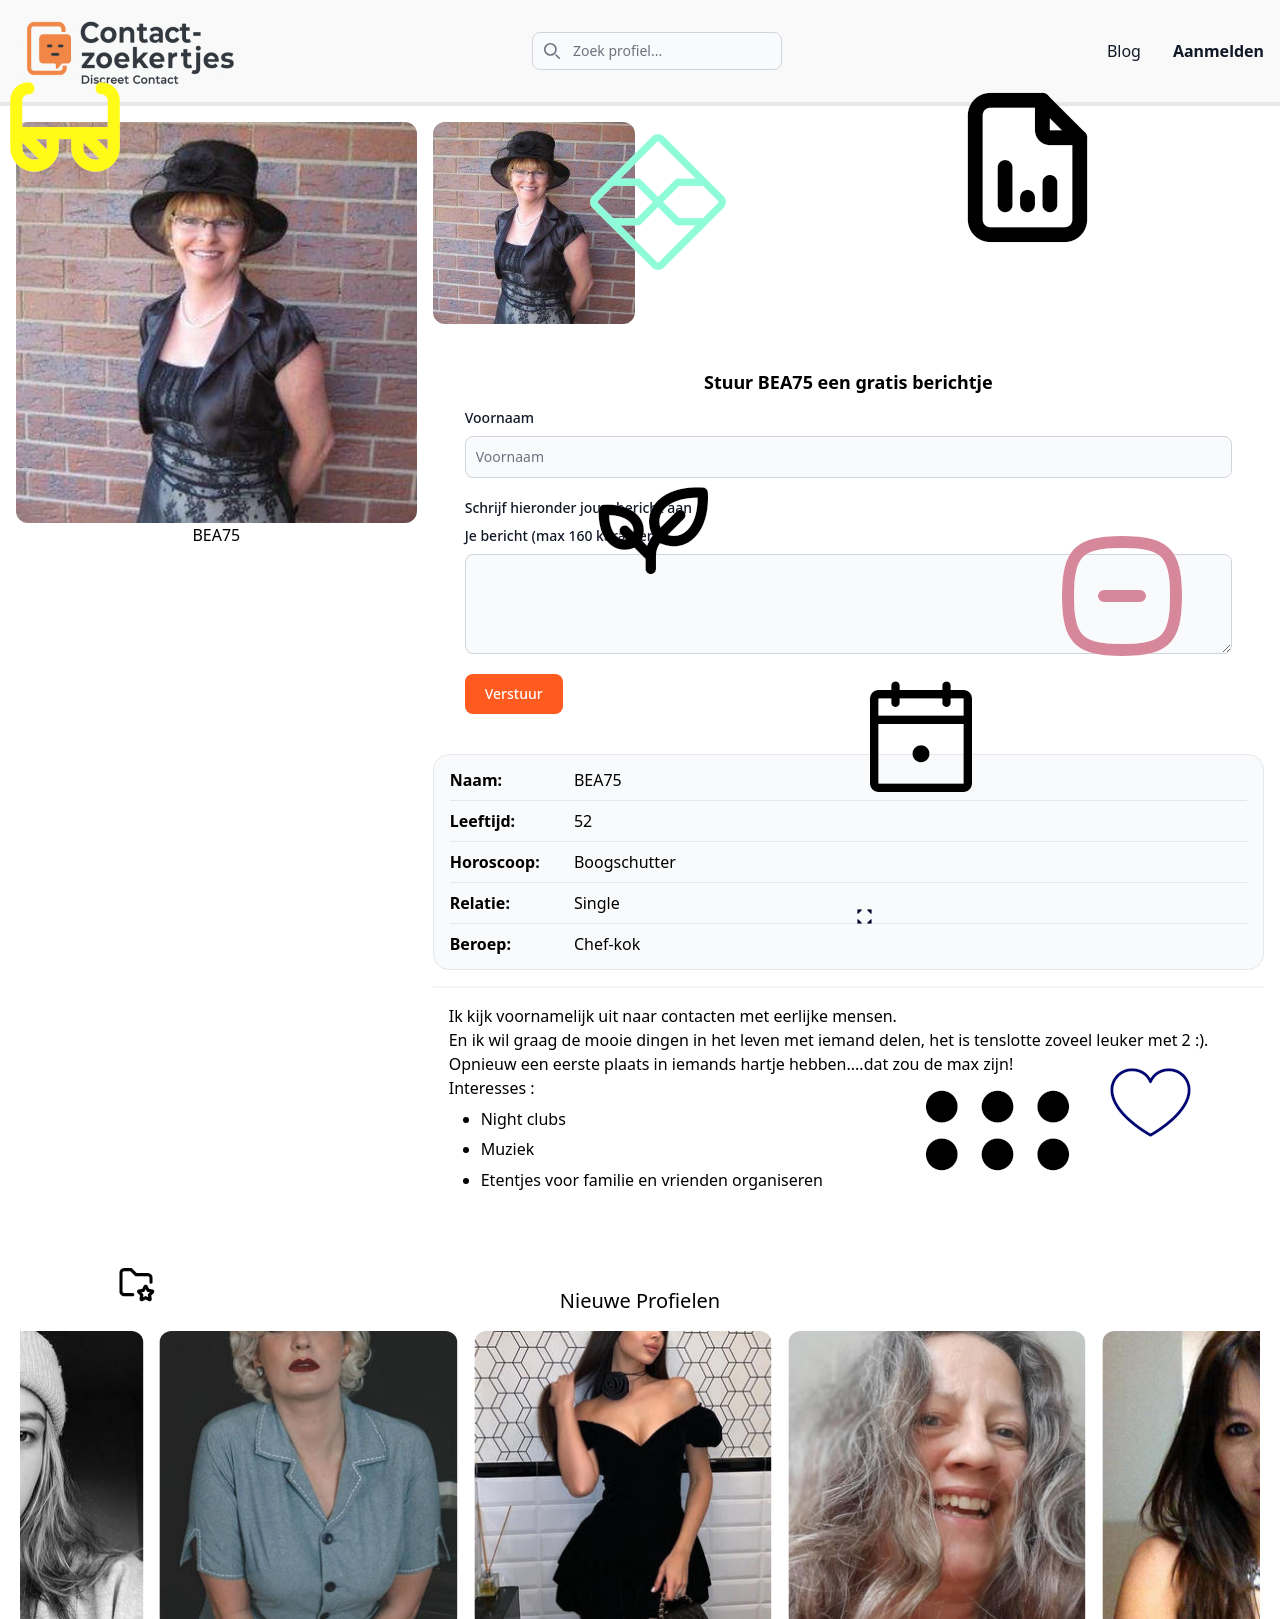 This screenshot has height=1619, width=1280. I want to click on remove an item from a list or collection, so click(1122, 596).